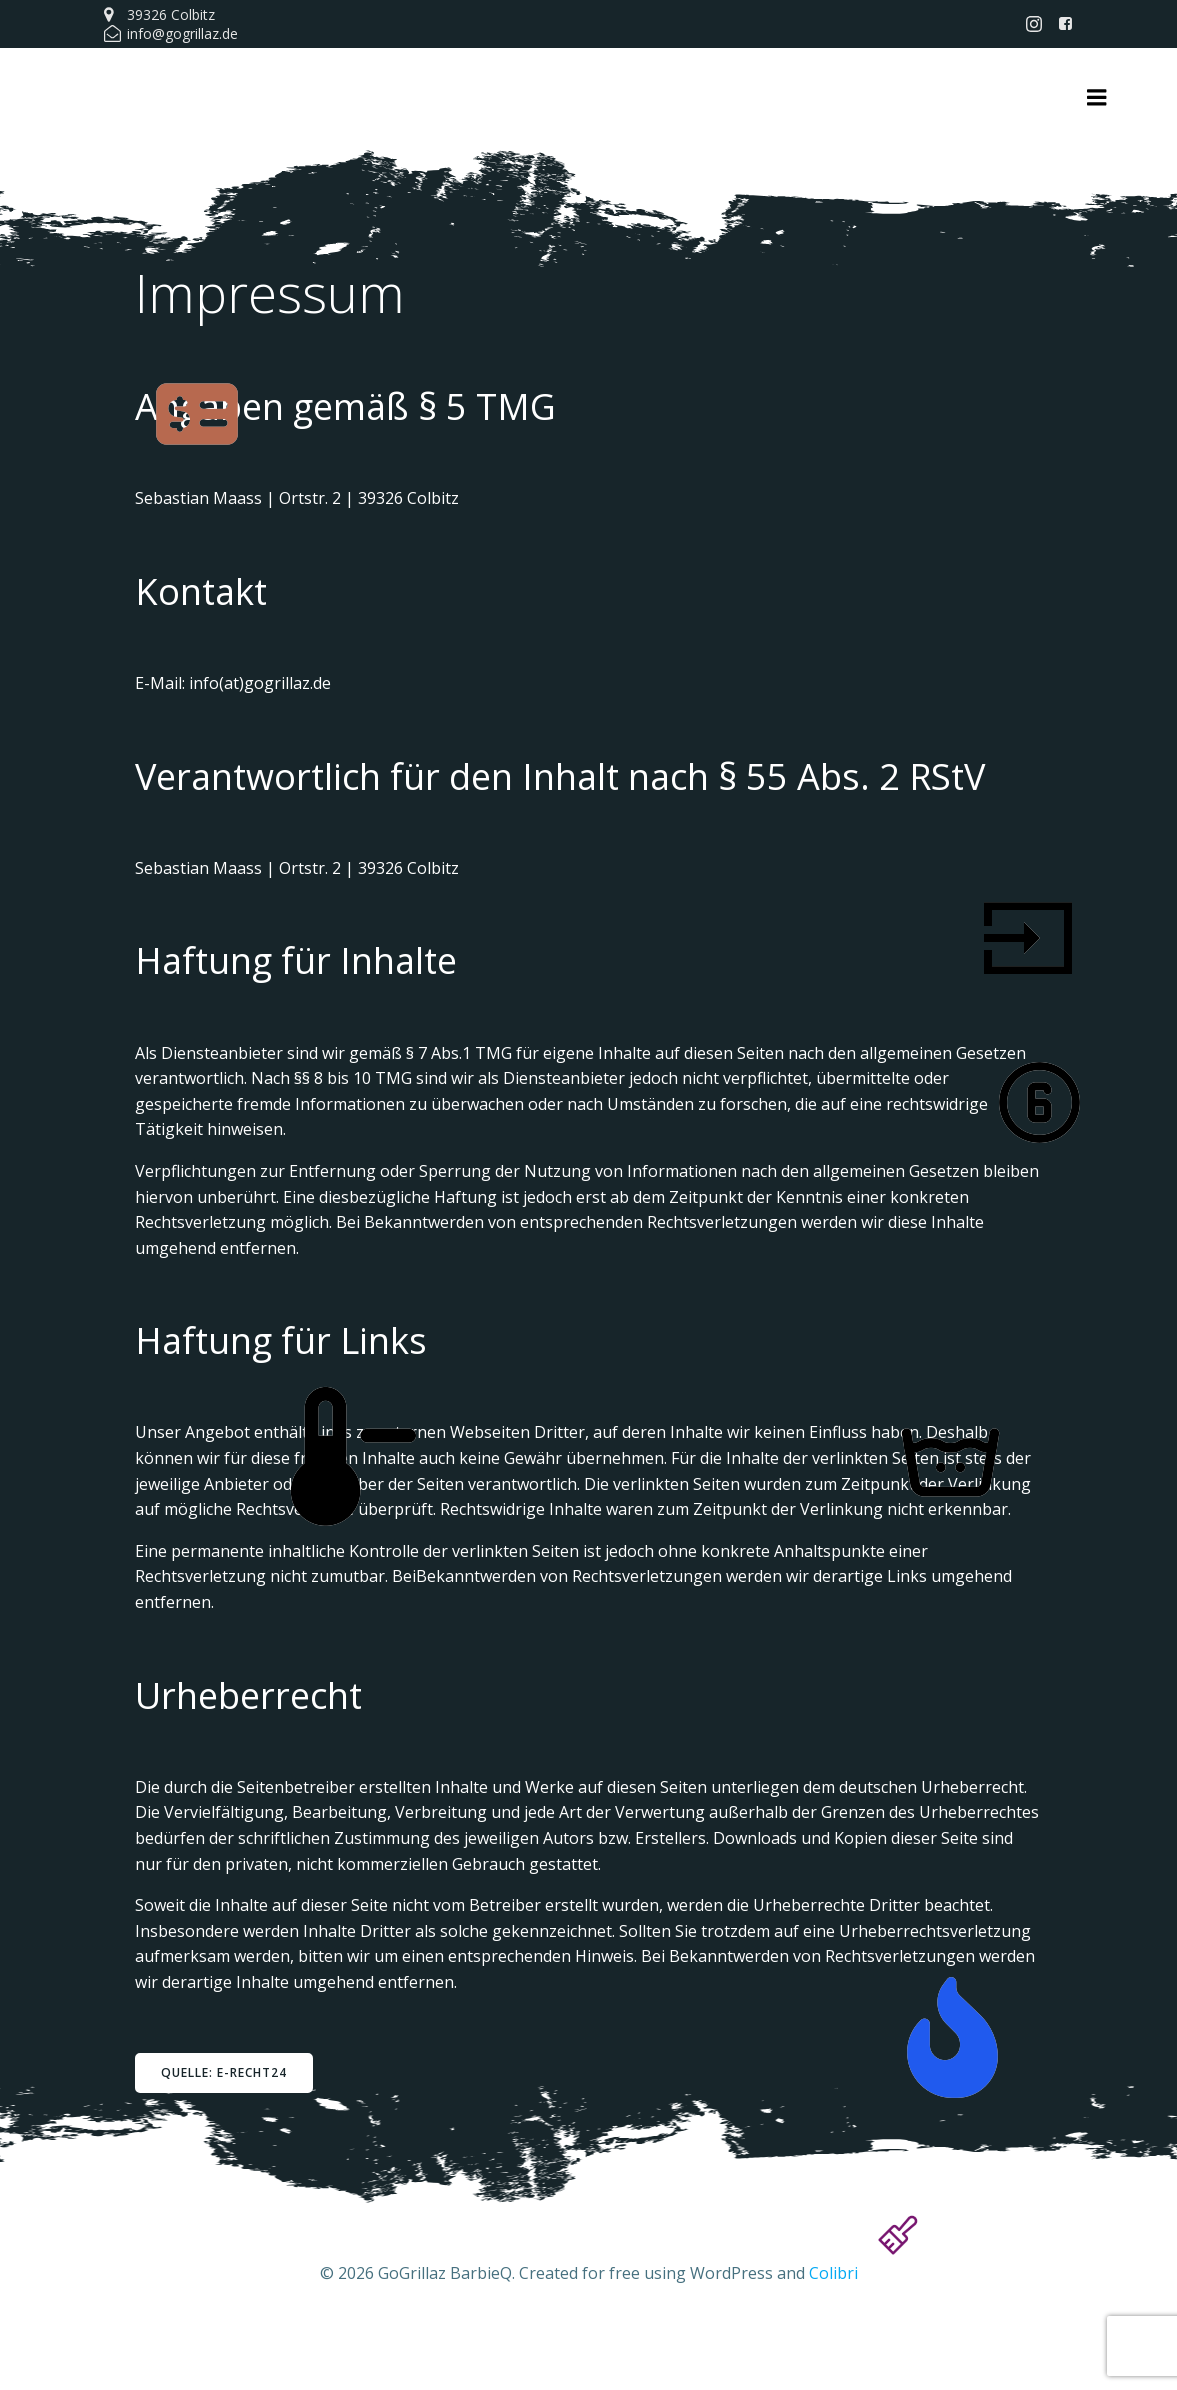 This screenshot has width=1177, height=2390. Describe the element at coordinates (1039, 1102) in the screenshot. I see `indicates step 6 in a multi-step process` at that location.